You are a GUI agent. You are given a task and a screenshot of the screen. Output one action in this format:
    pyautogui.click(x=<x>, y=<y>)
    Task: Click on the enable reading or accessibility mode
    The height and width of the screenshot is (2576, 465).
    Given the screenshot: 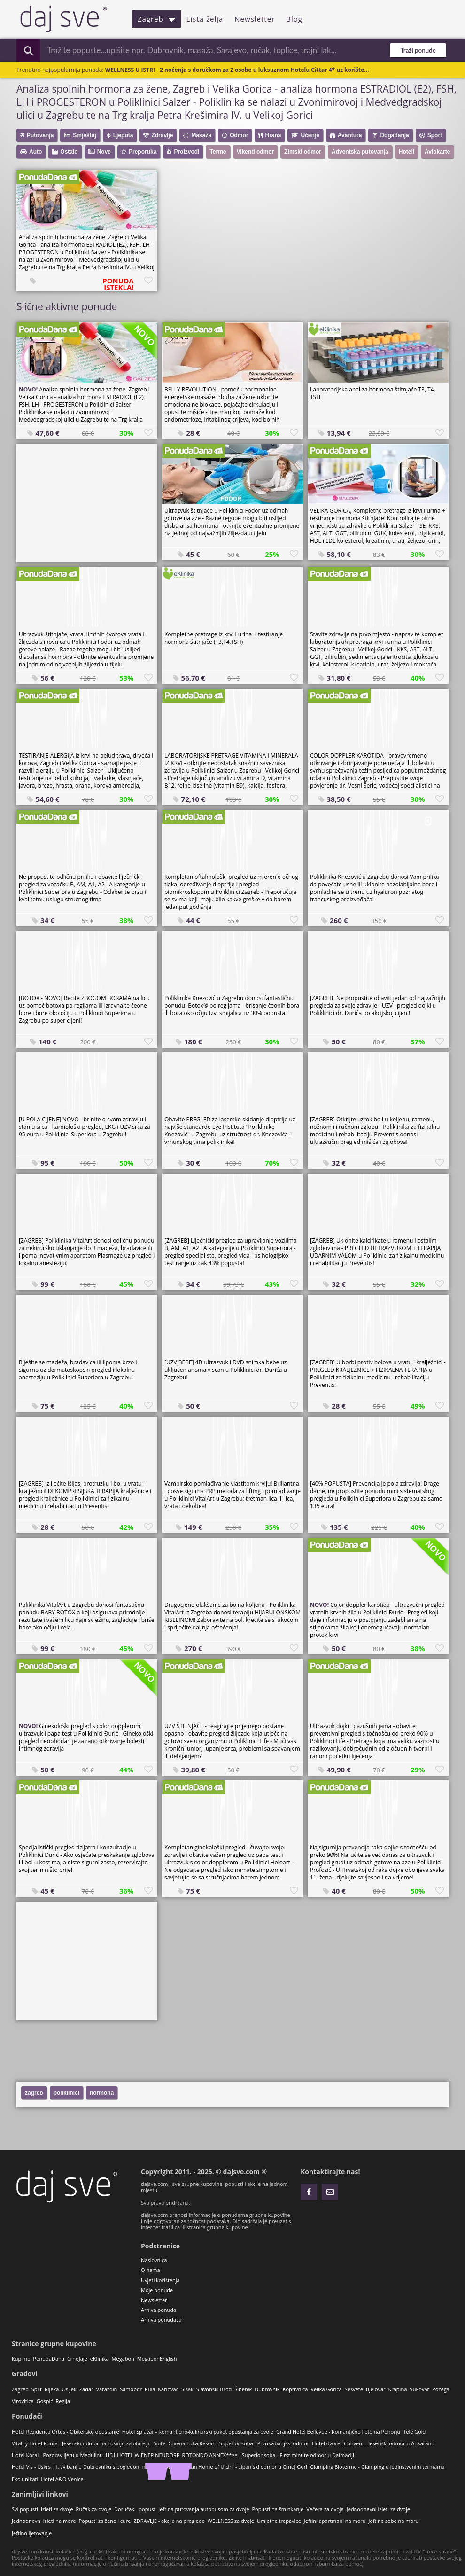 What is the action you would take?
    pyautogui.click(x=168, y=2470)
    